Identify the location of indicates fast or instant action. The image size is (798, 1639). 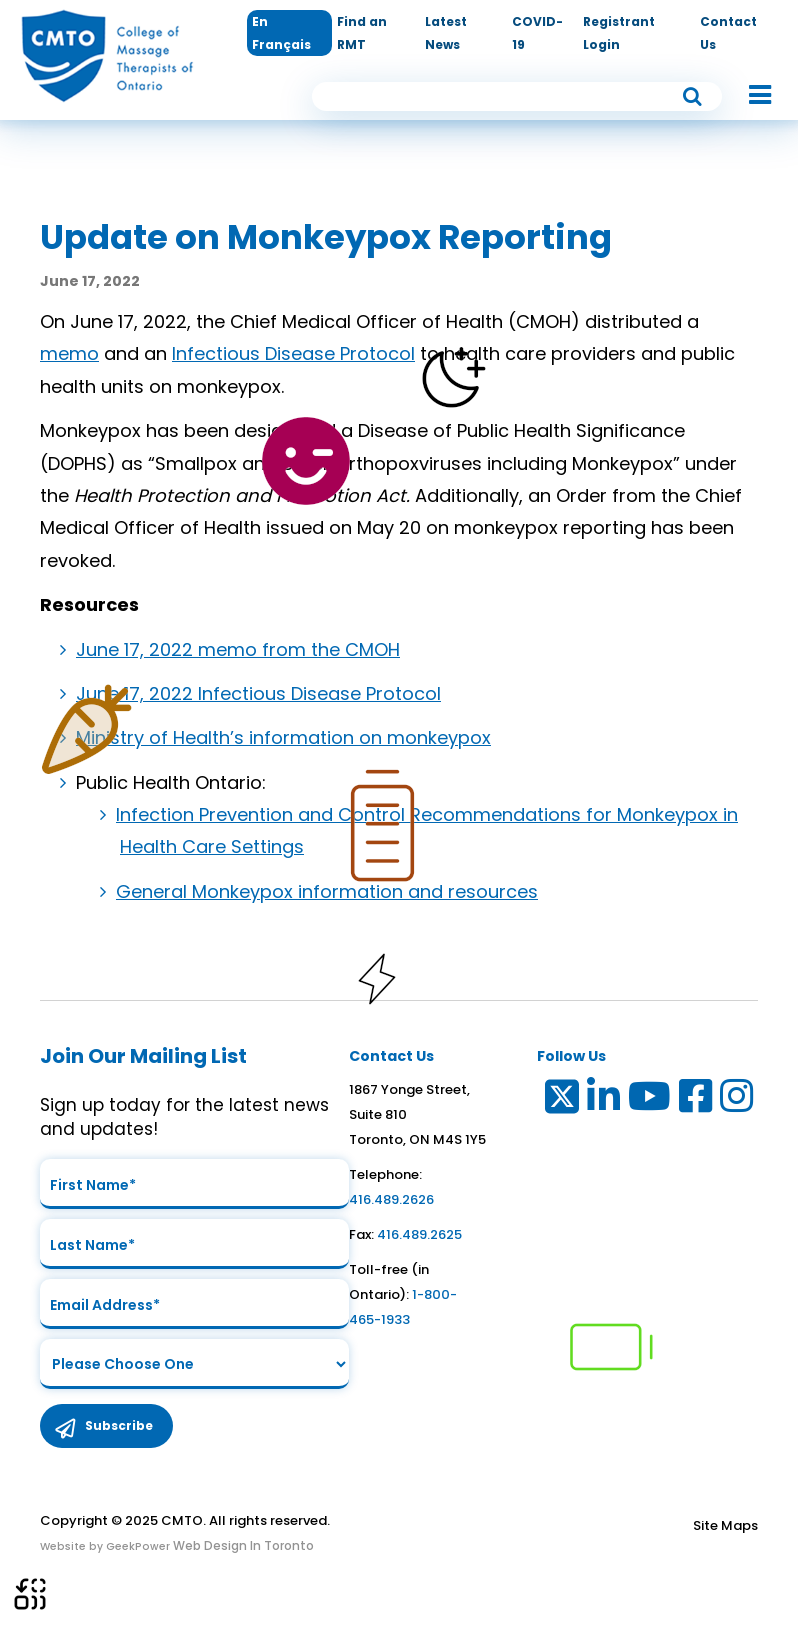
(377, 979).